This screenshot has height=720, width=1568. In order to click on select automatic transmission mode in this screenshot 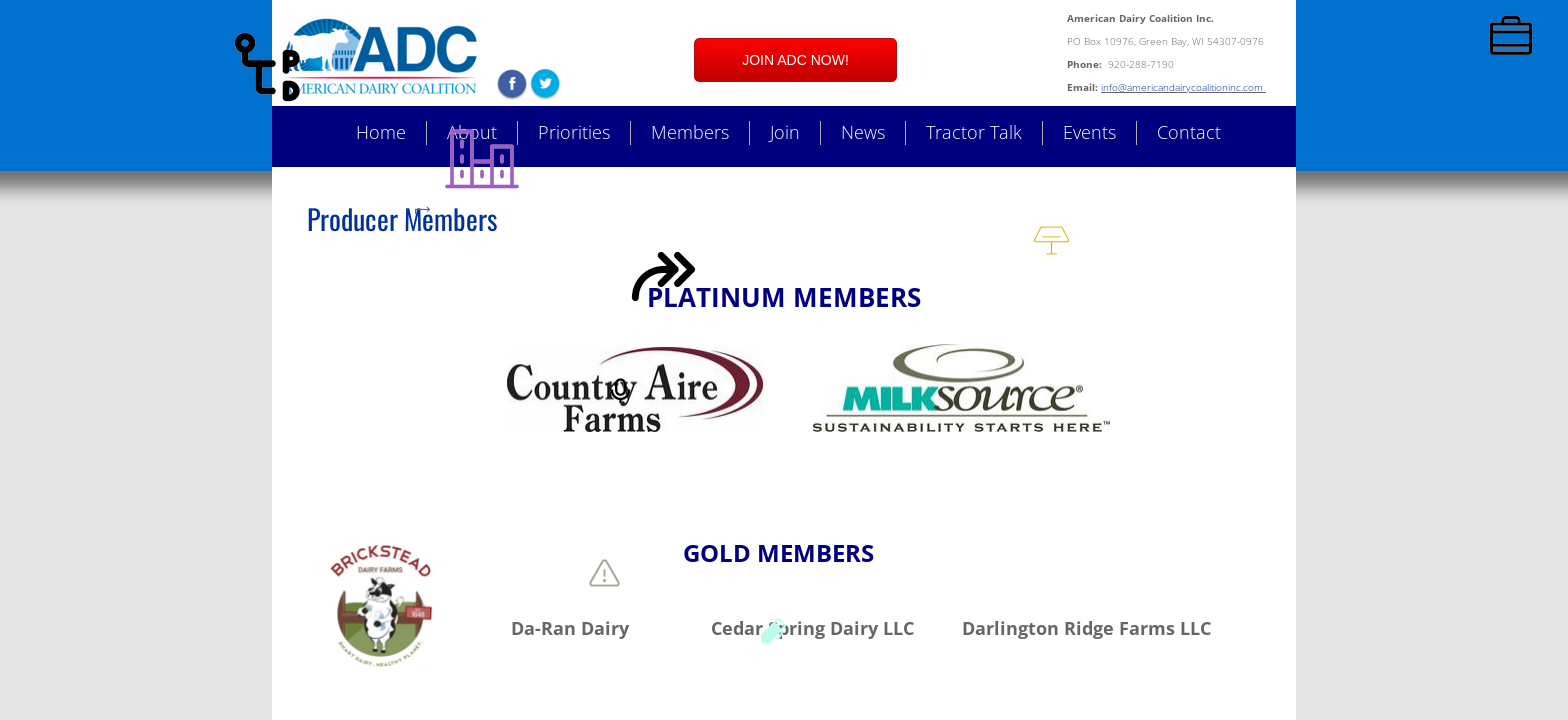, I will do `click(269, 67)`.